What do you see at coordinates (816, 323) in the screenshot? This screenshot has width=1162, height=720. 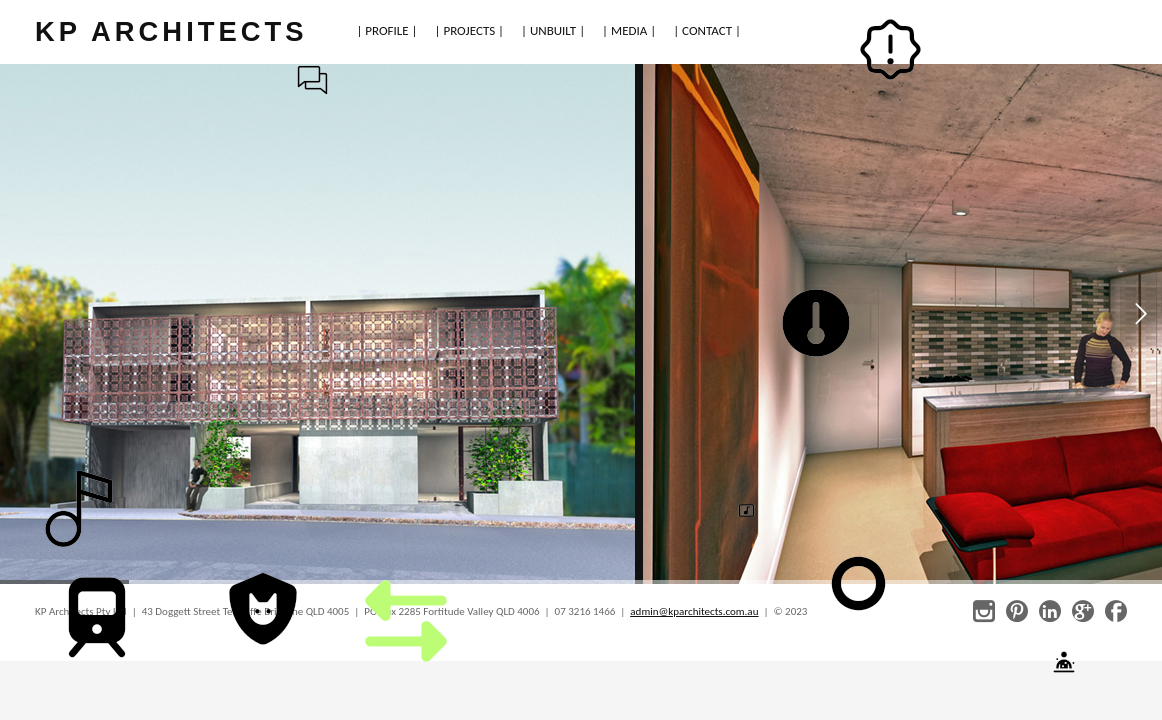 I see `view performance or speed metrics` at bounding box center [816, 323].